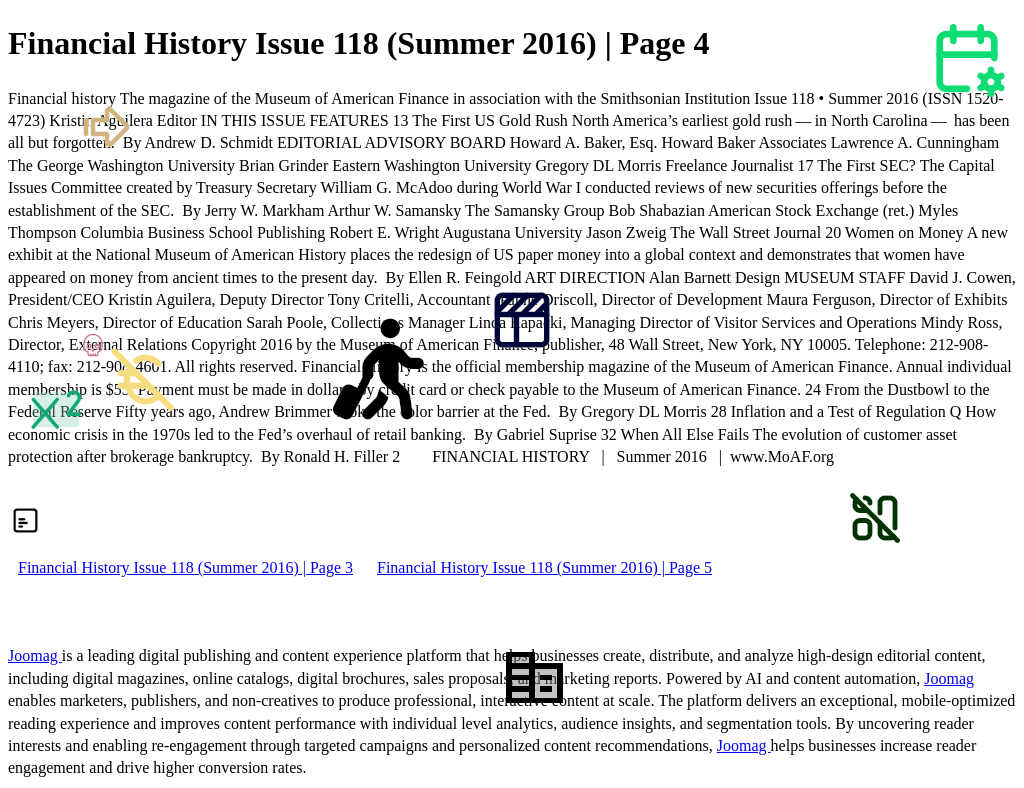 The width and height of the screenshot is (1024, 788). Describe the element at coordinates (53, 410) in the screenshot. I see `format text as superscript` at that location.